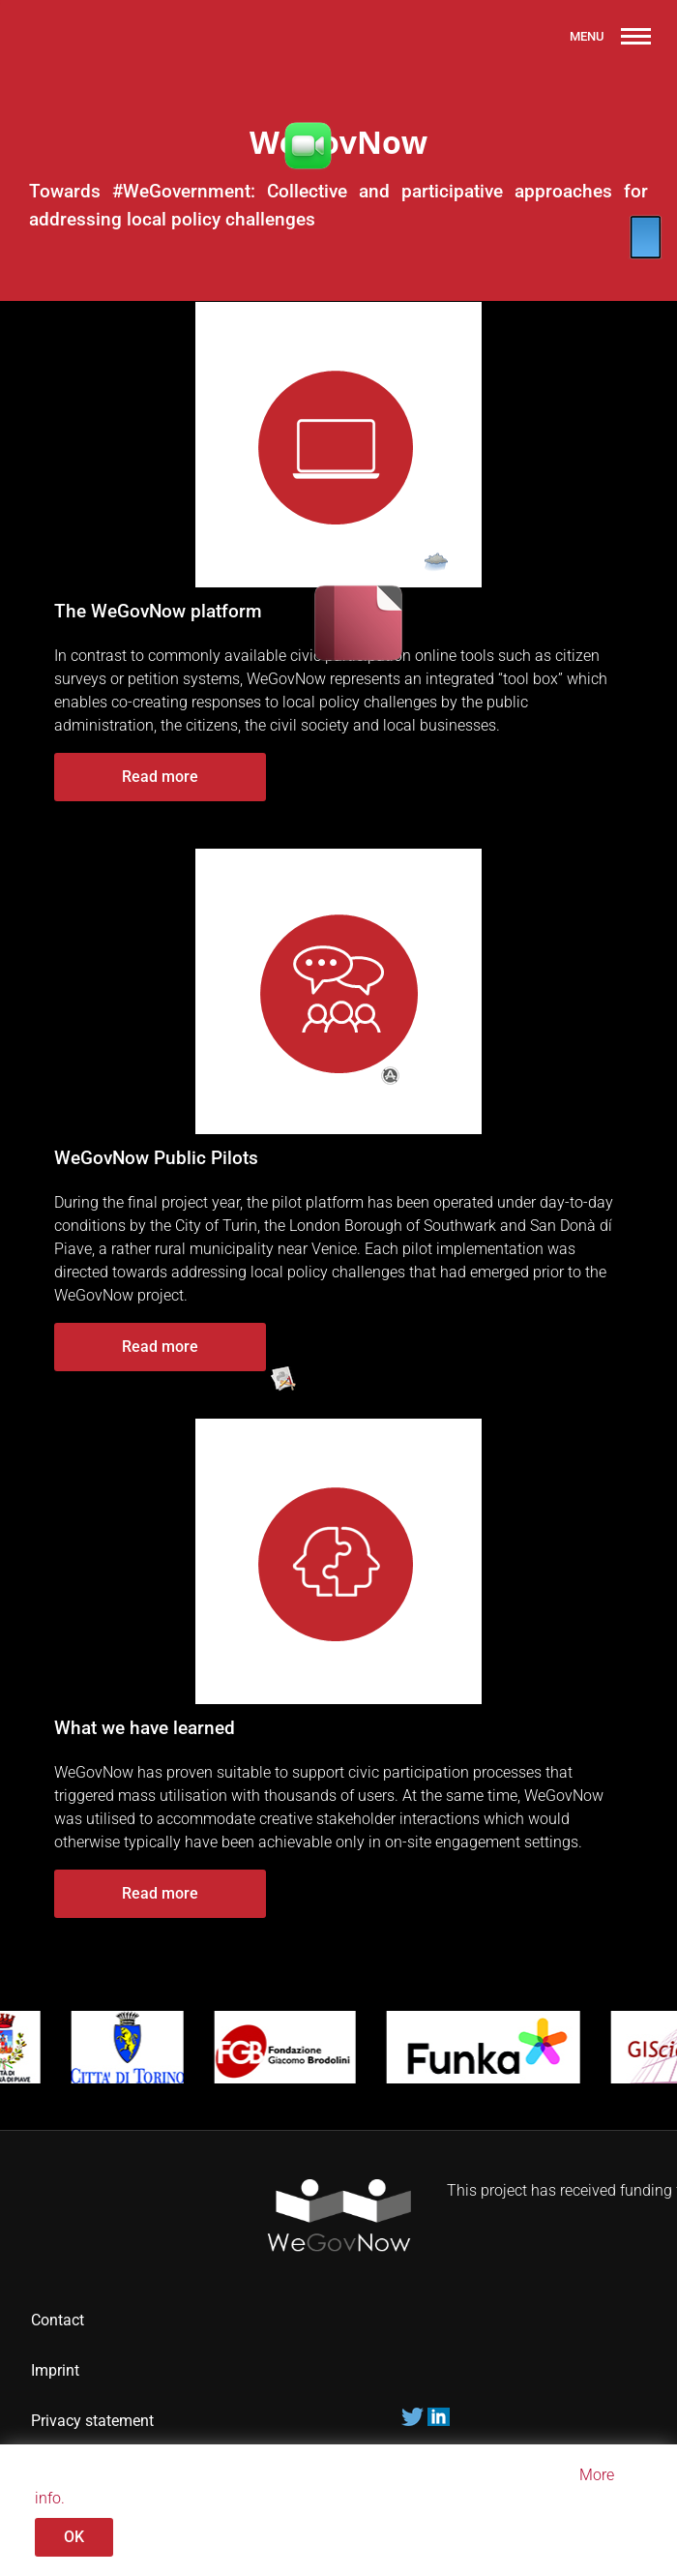 The height and width of the screenshot is (2576, 677). What do you see at coordinates (390, 1075) in the screenshot?
I see `check for available system updates` at bounding box center [390, 1075].